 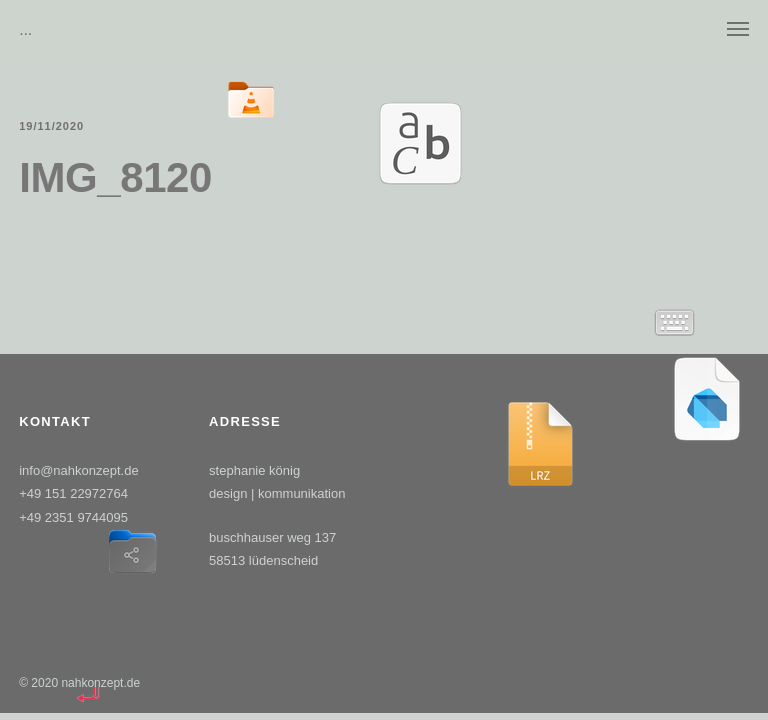 I want to click on open folder containing VLC media player files, so click(x=251, y=101).